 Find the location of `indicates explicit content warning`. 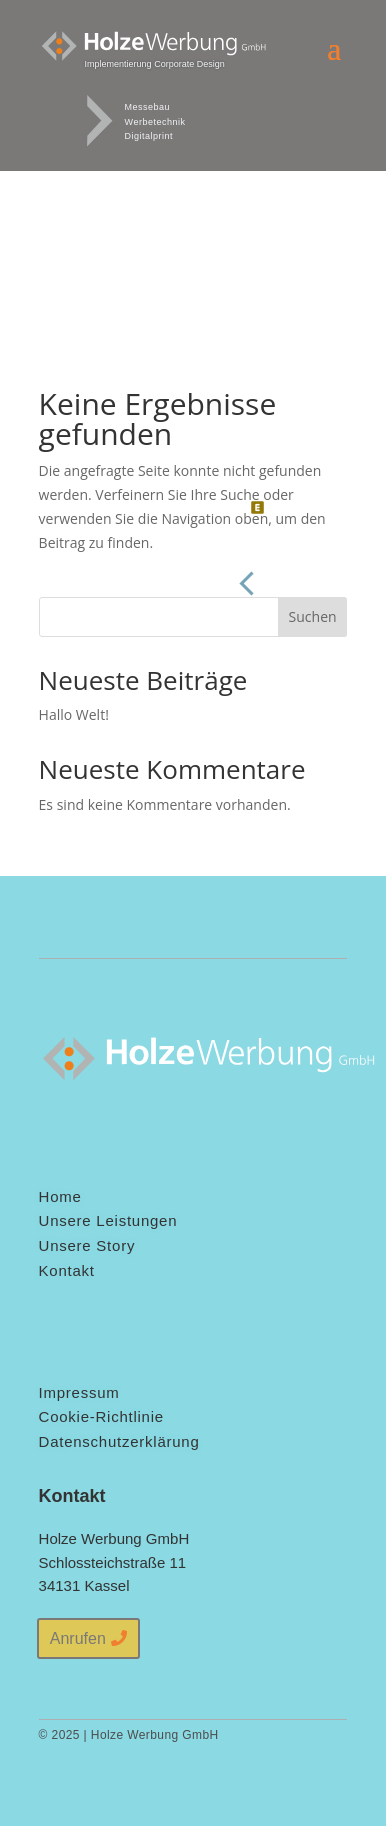

indicates explicit content warning is located at coordinates (257, 507).